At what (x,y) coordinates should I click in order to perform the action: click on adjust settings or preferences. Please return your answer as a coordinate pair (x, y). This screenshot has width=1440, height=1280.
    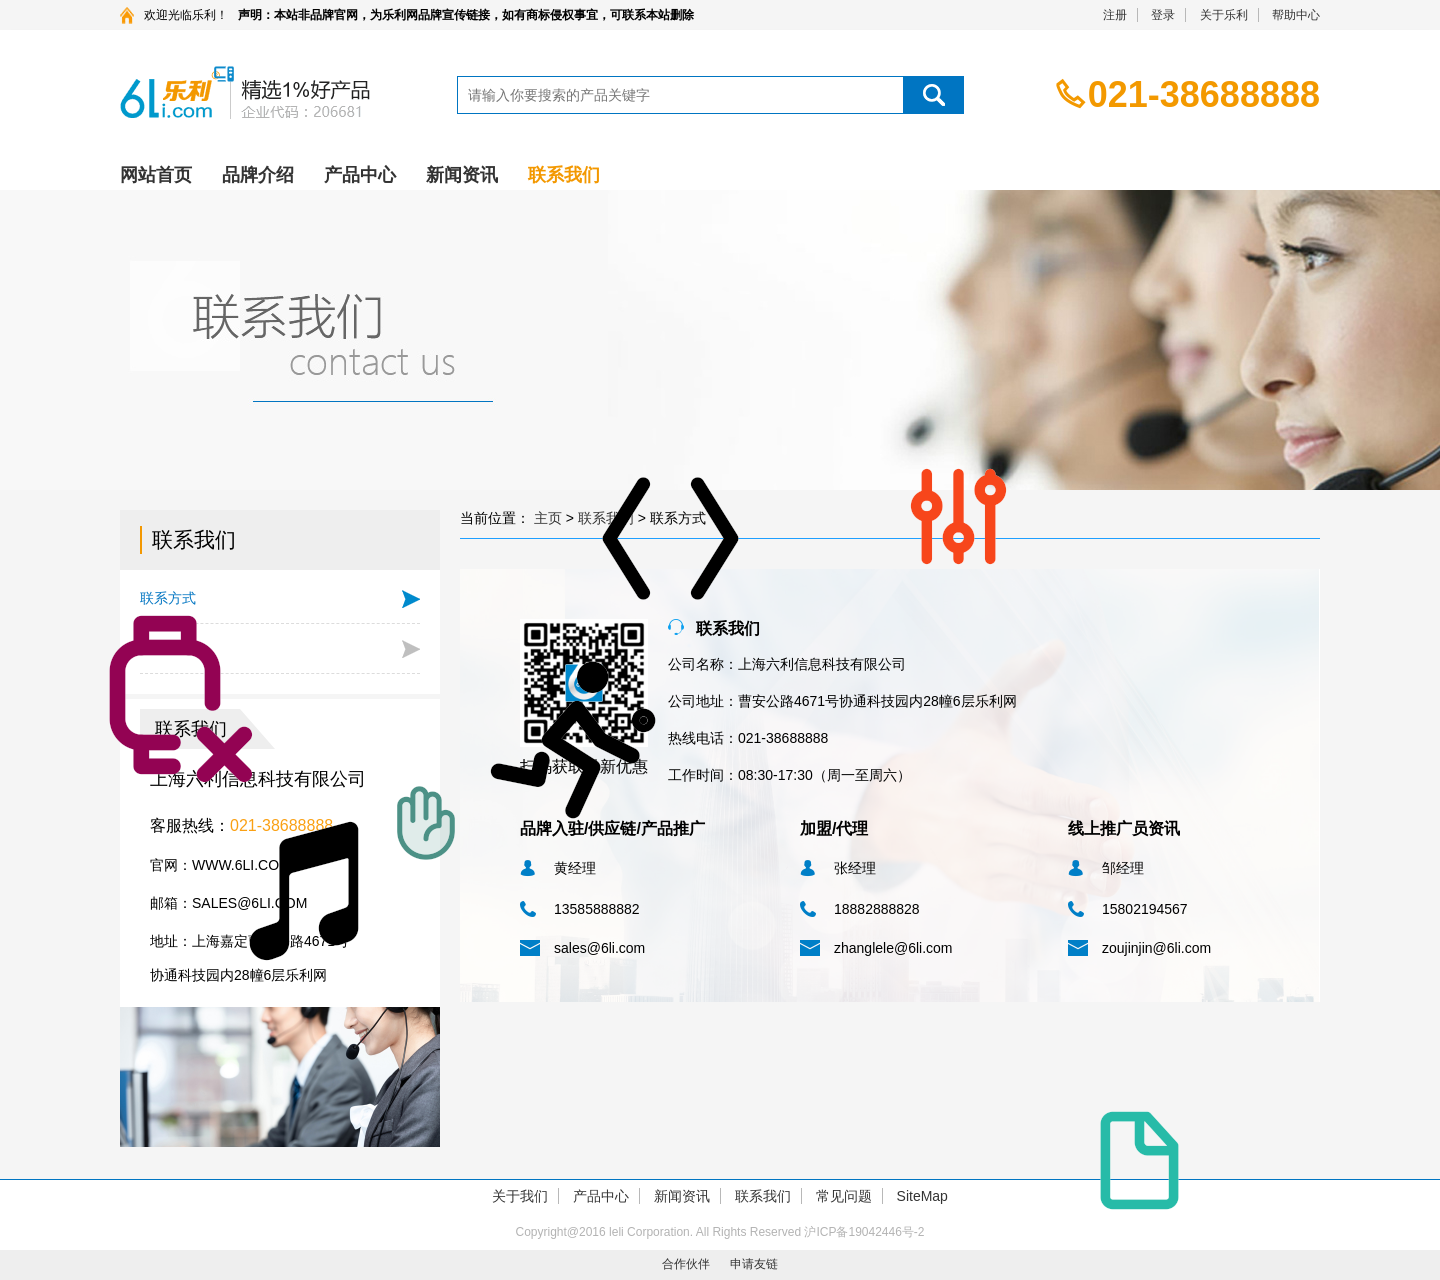
    Looking at the image, I should click on (958, 516).